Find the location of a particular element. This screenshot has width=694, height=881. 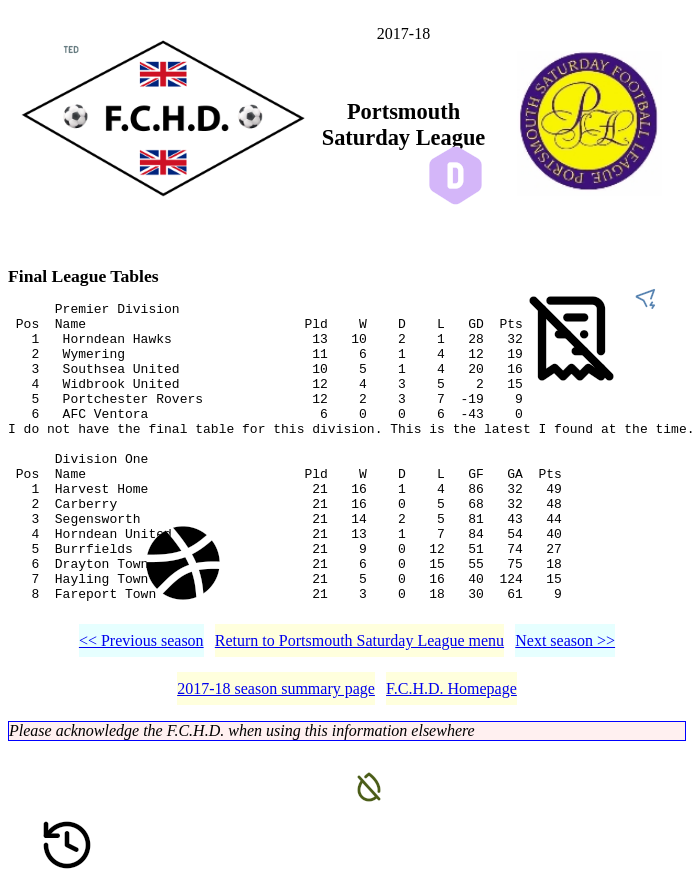

indicates a "D" grade or rating level is located at coordinates (455, 175).